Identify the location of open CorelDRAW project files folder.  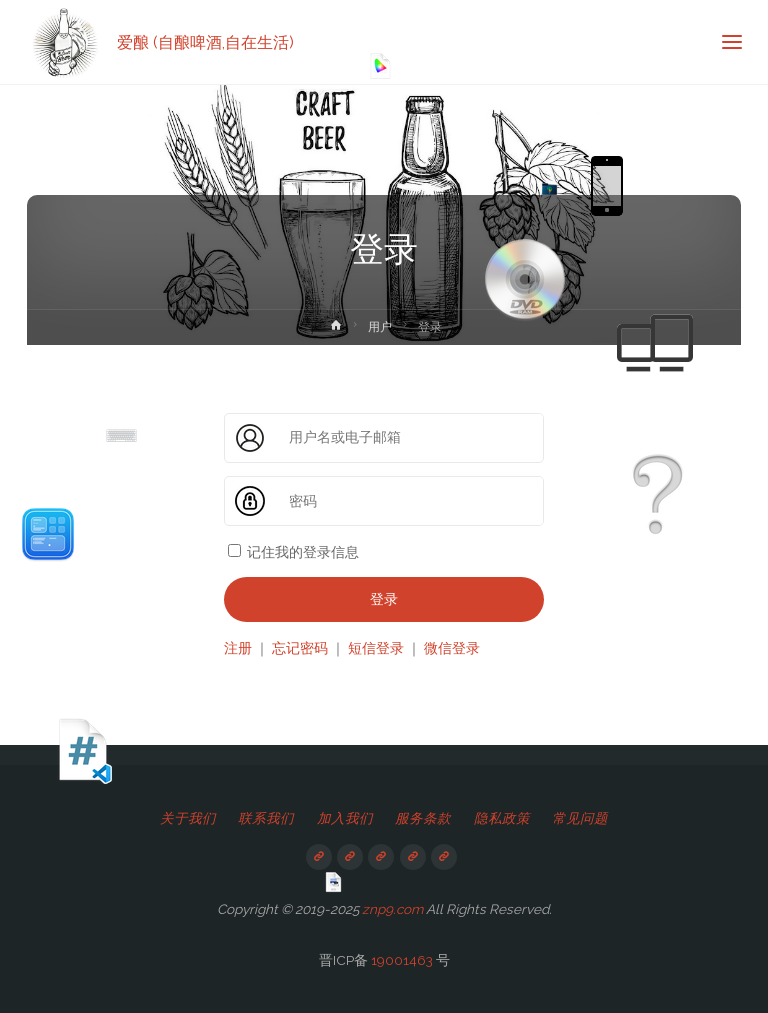
(549, 189).